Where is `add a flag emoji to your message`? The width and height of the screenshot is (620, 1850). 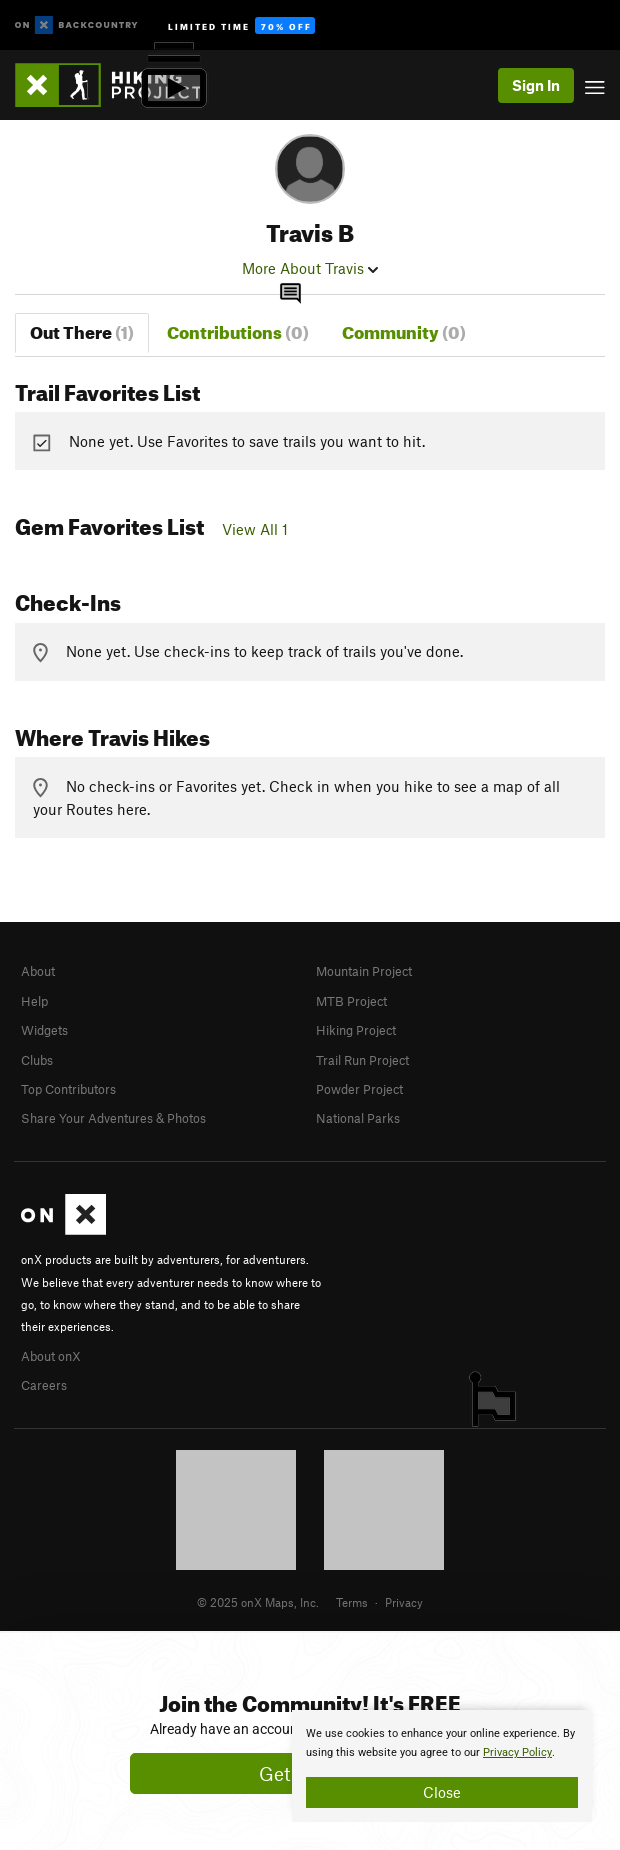
add a flag emoji to your message is located at coordinates (492, 1400).